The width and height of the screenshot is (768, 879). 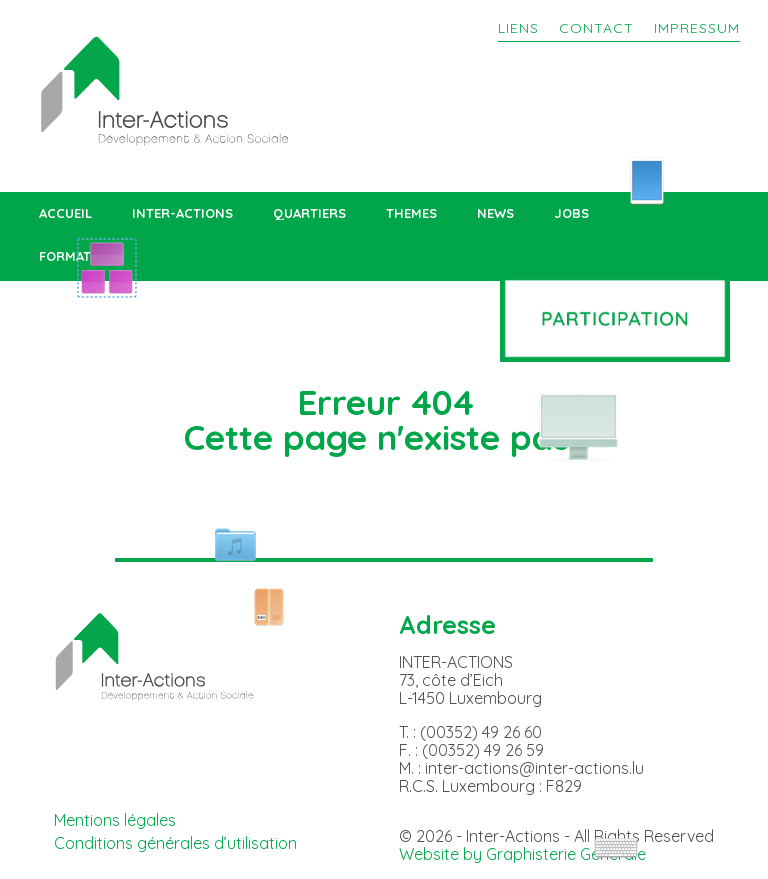 I want to click on represents a connected iMac device, so click(x=578, y=425).